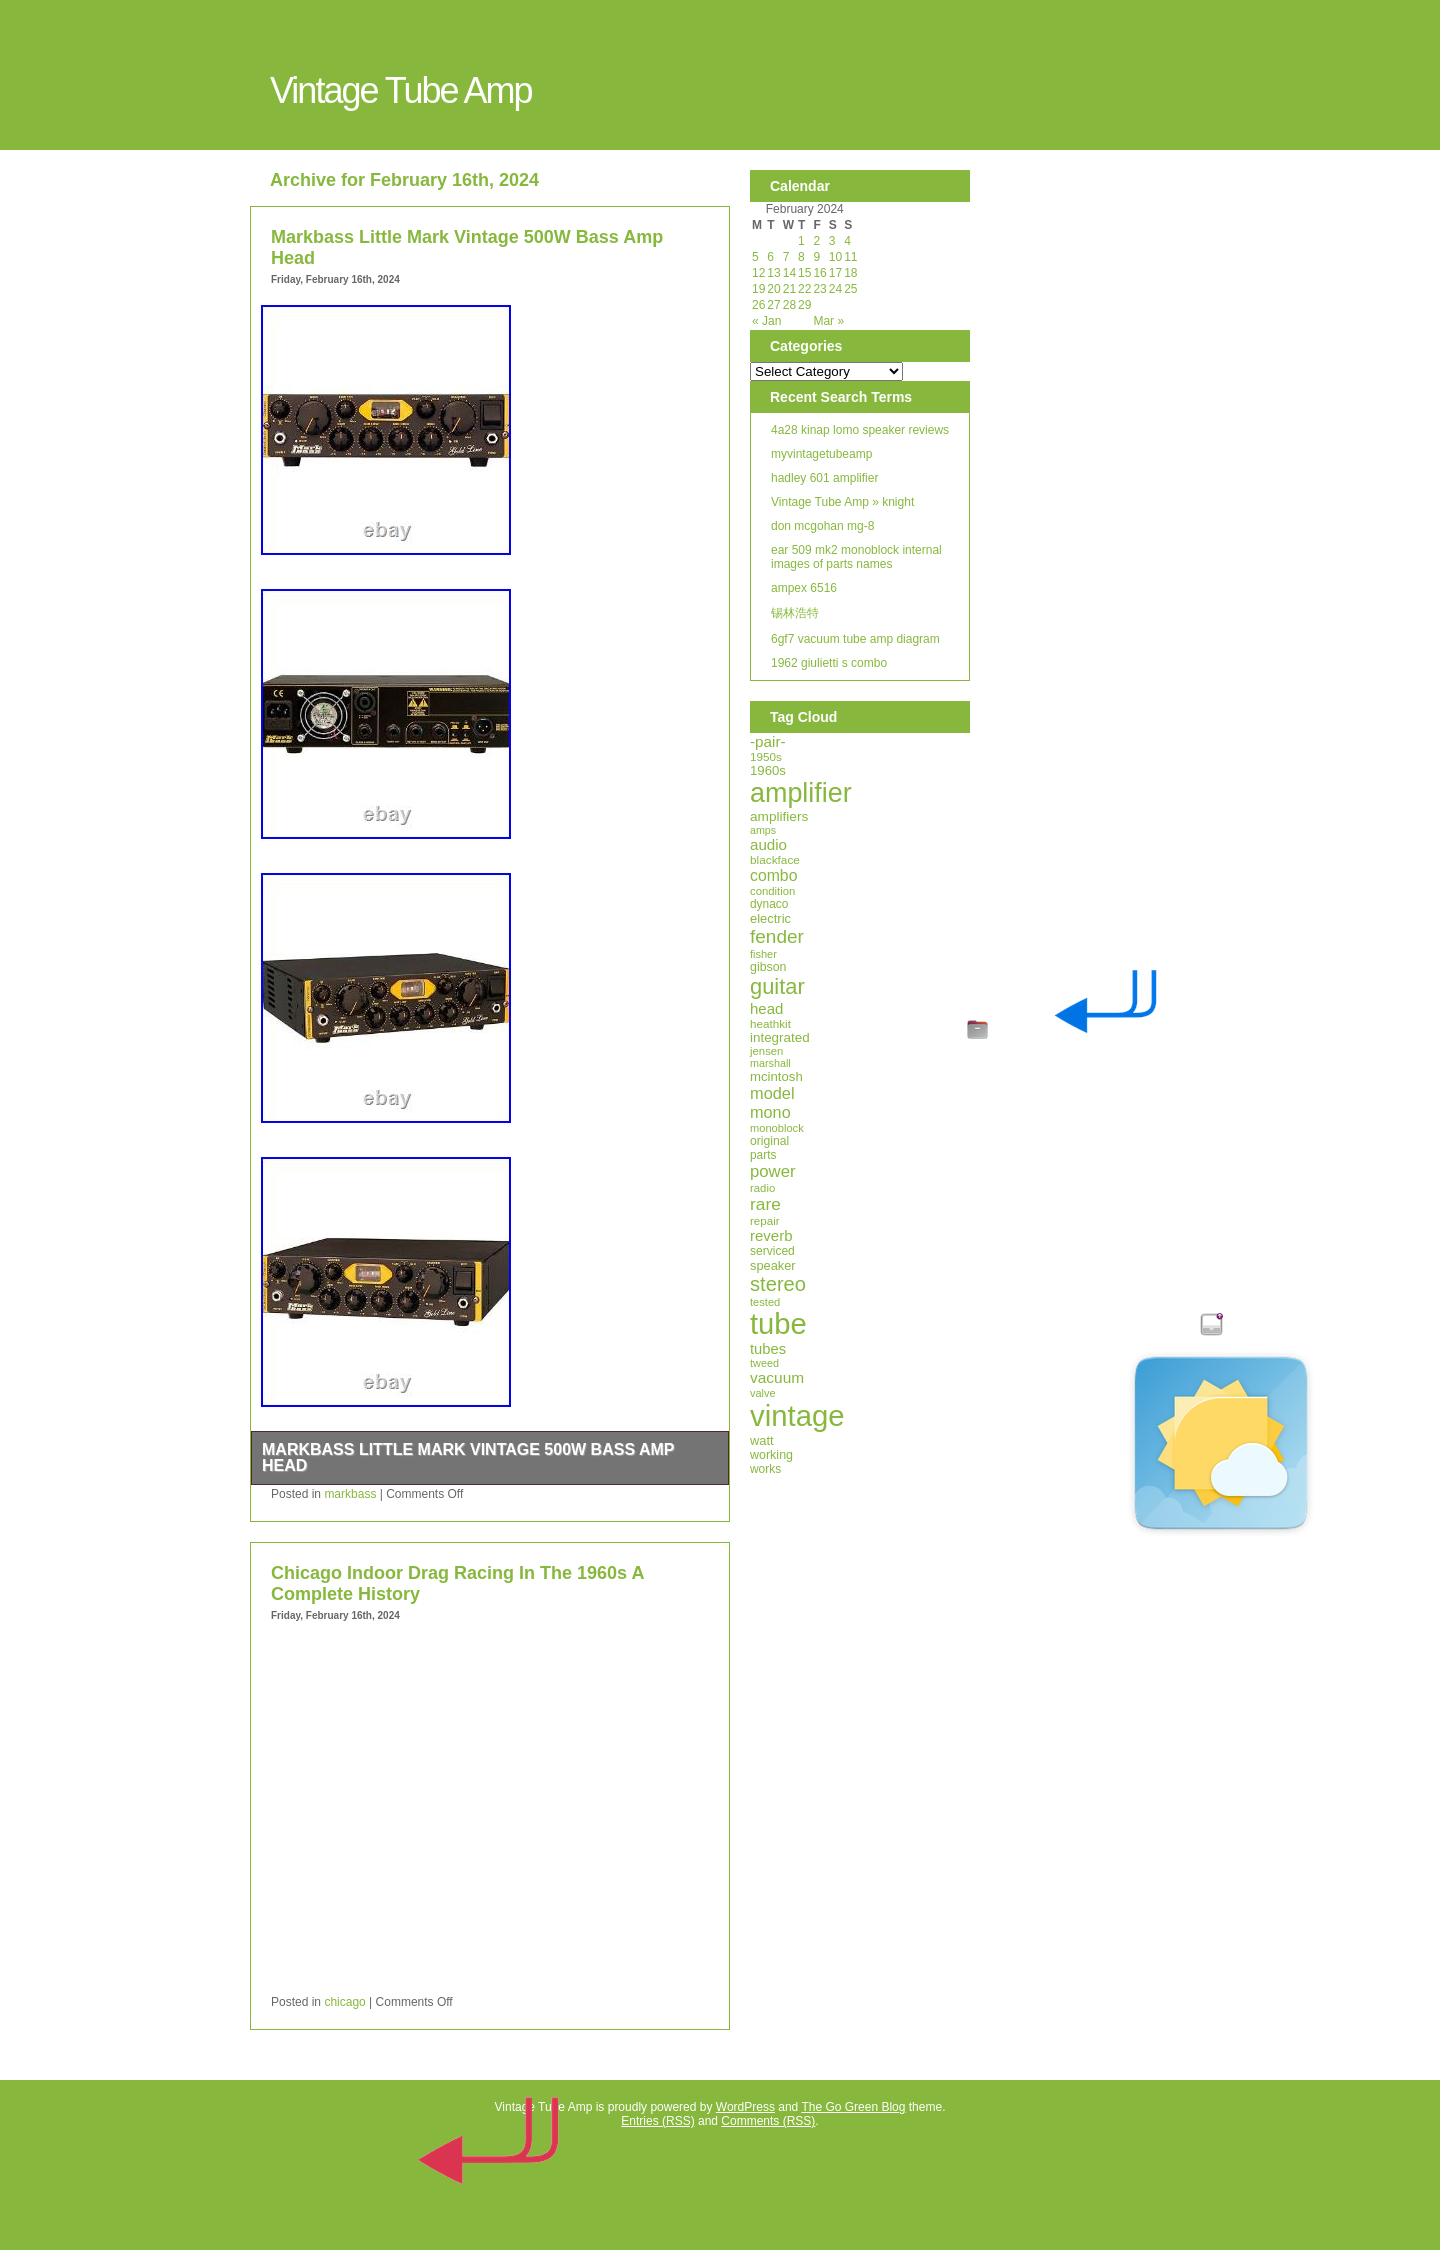 This screenshot has height=2250, width=1440. Describe the element at coordinates (1104, 1001) in the screenshot. I see `reply to all recipients in an email thread` at that location.